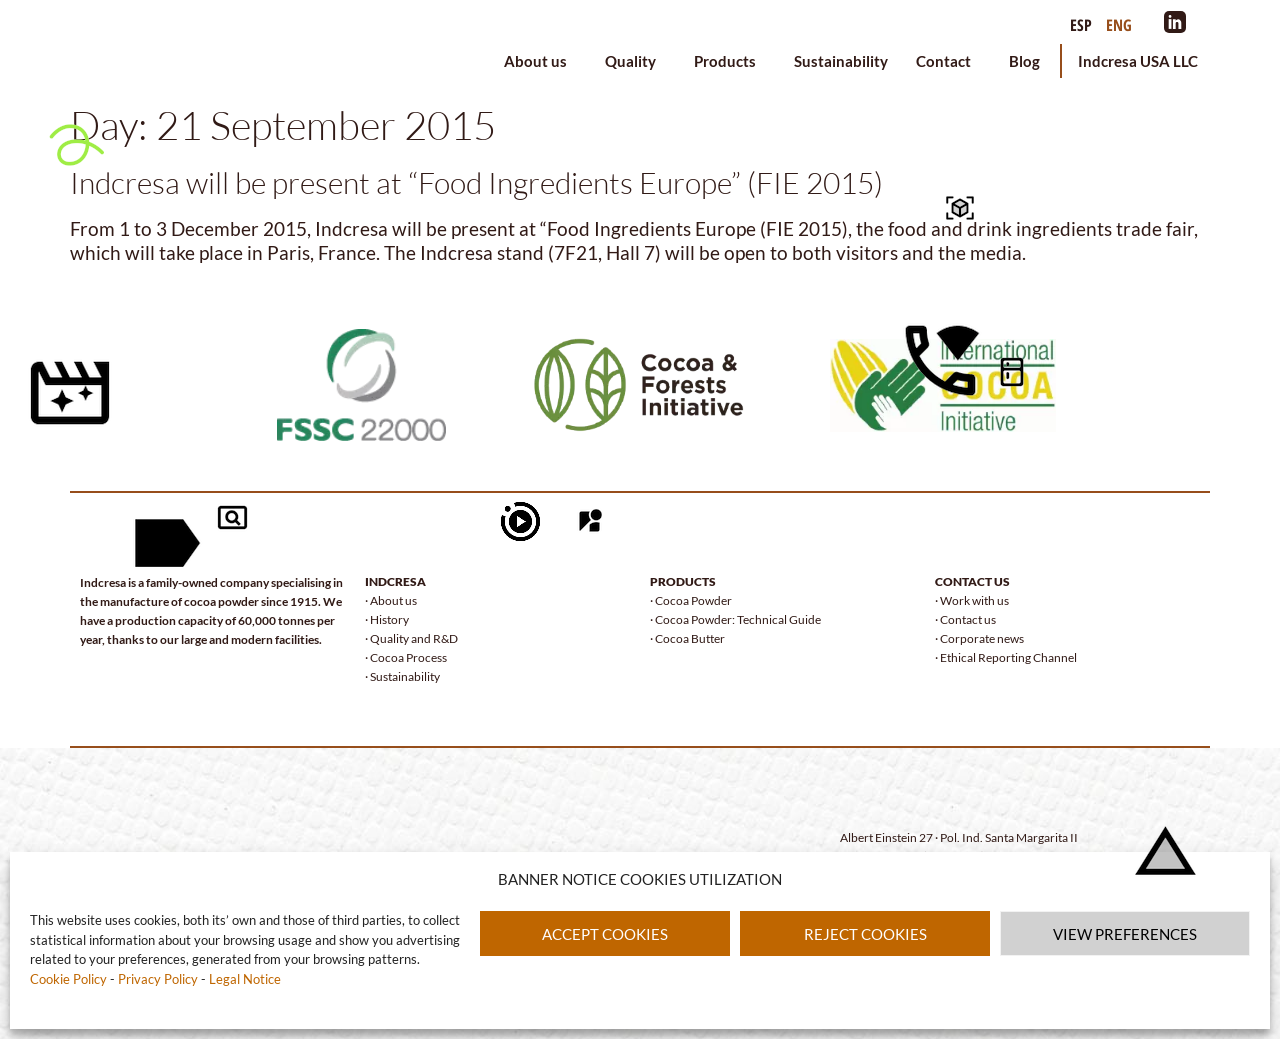  What do you see at coordinates (940, 360) in the screenshot?
I see `enable wifi calling feature` at bounding box center [940, 360].